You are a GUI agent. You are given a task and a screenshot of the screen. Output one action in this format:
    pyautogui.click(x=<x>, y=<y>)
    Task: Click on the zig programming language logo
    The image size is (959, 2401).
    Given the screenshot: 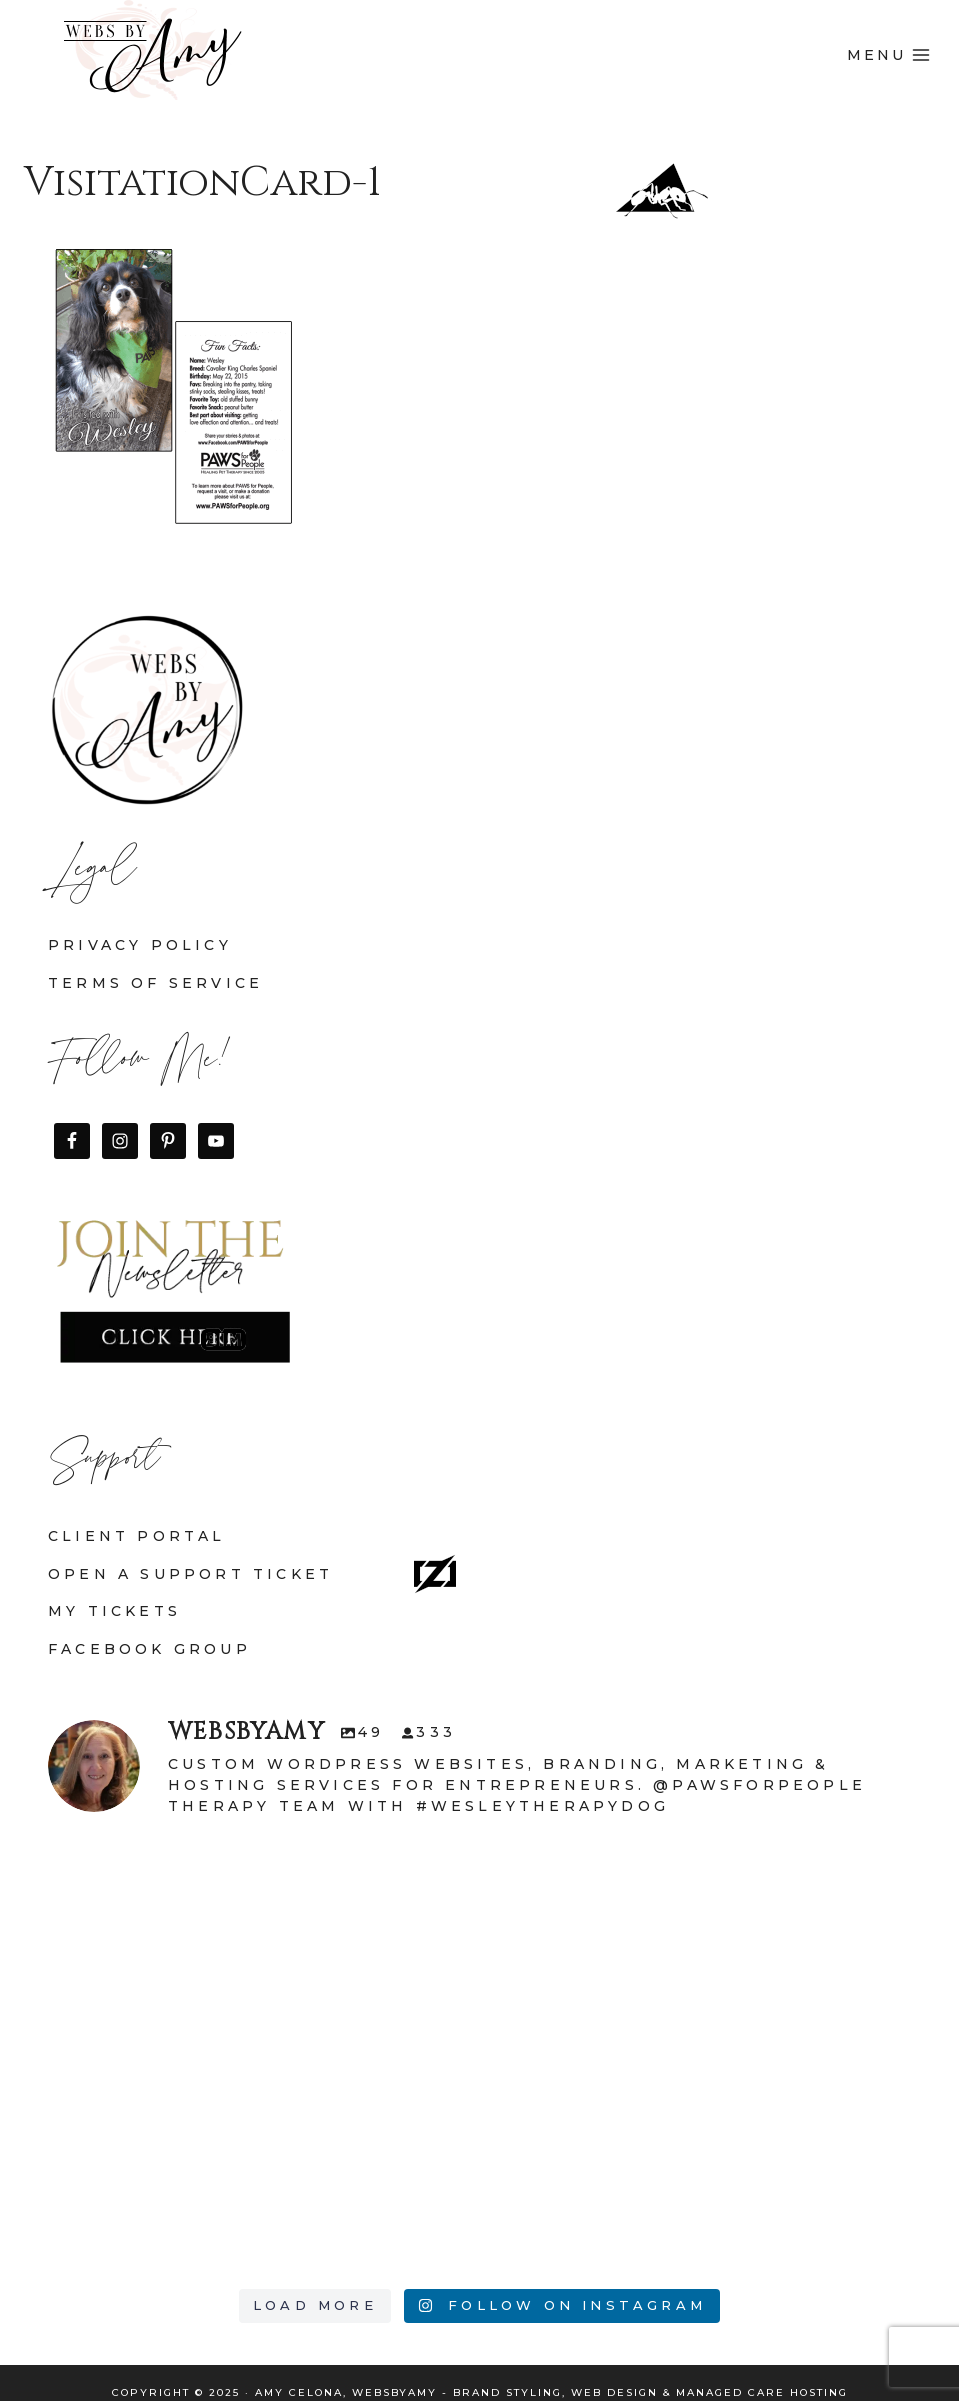 What is the action you would take?
    pyautogui.click(x=435, y=1574)
    